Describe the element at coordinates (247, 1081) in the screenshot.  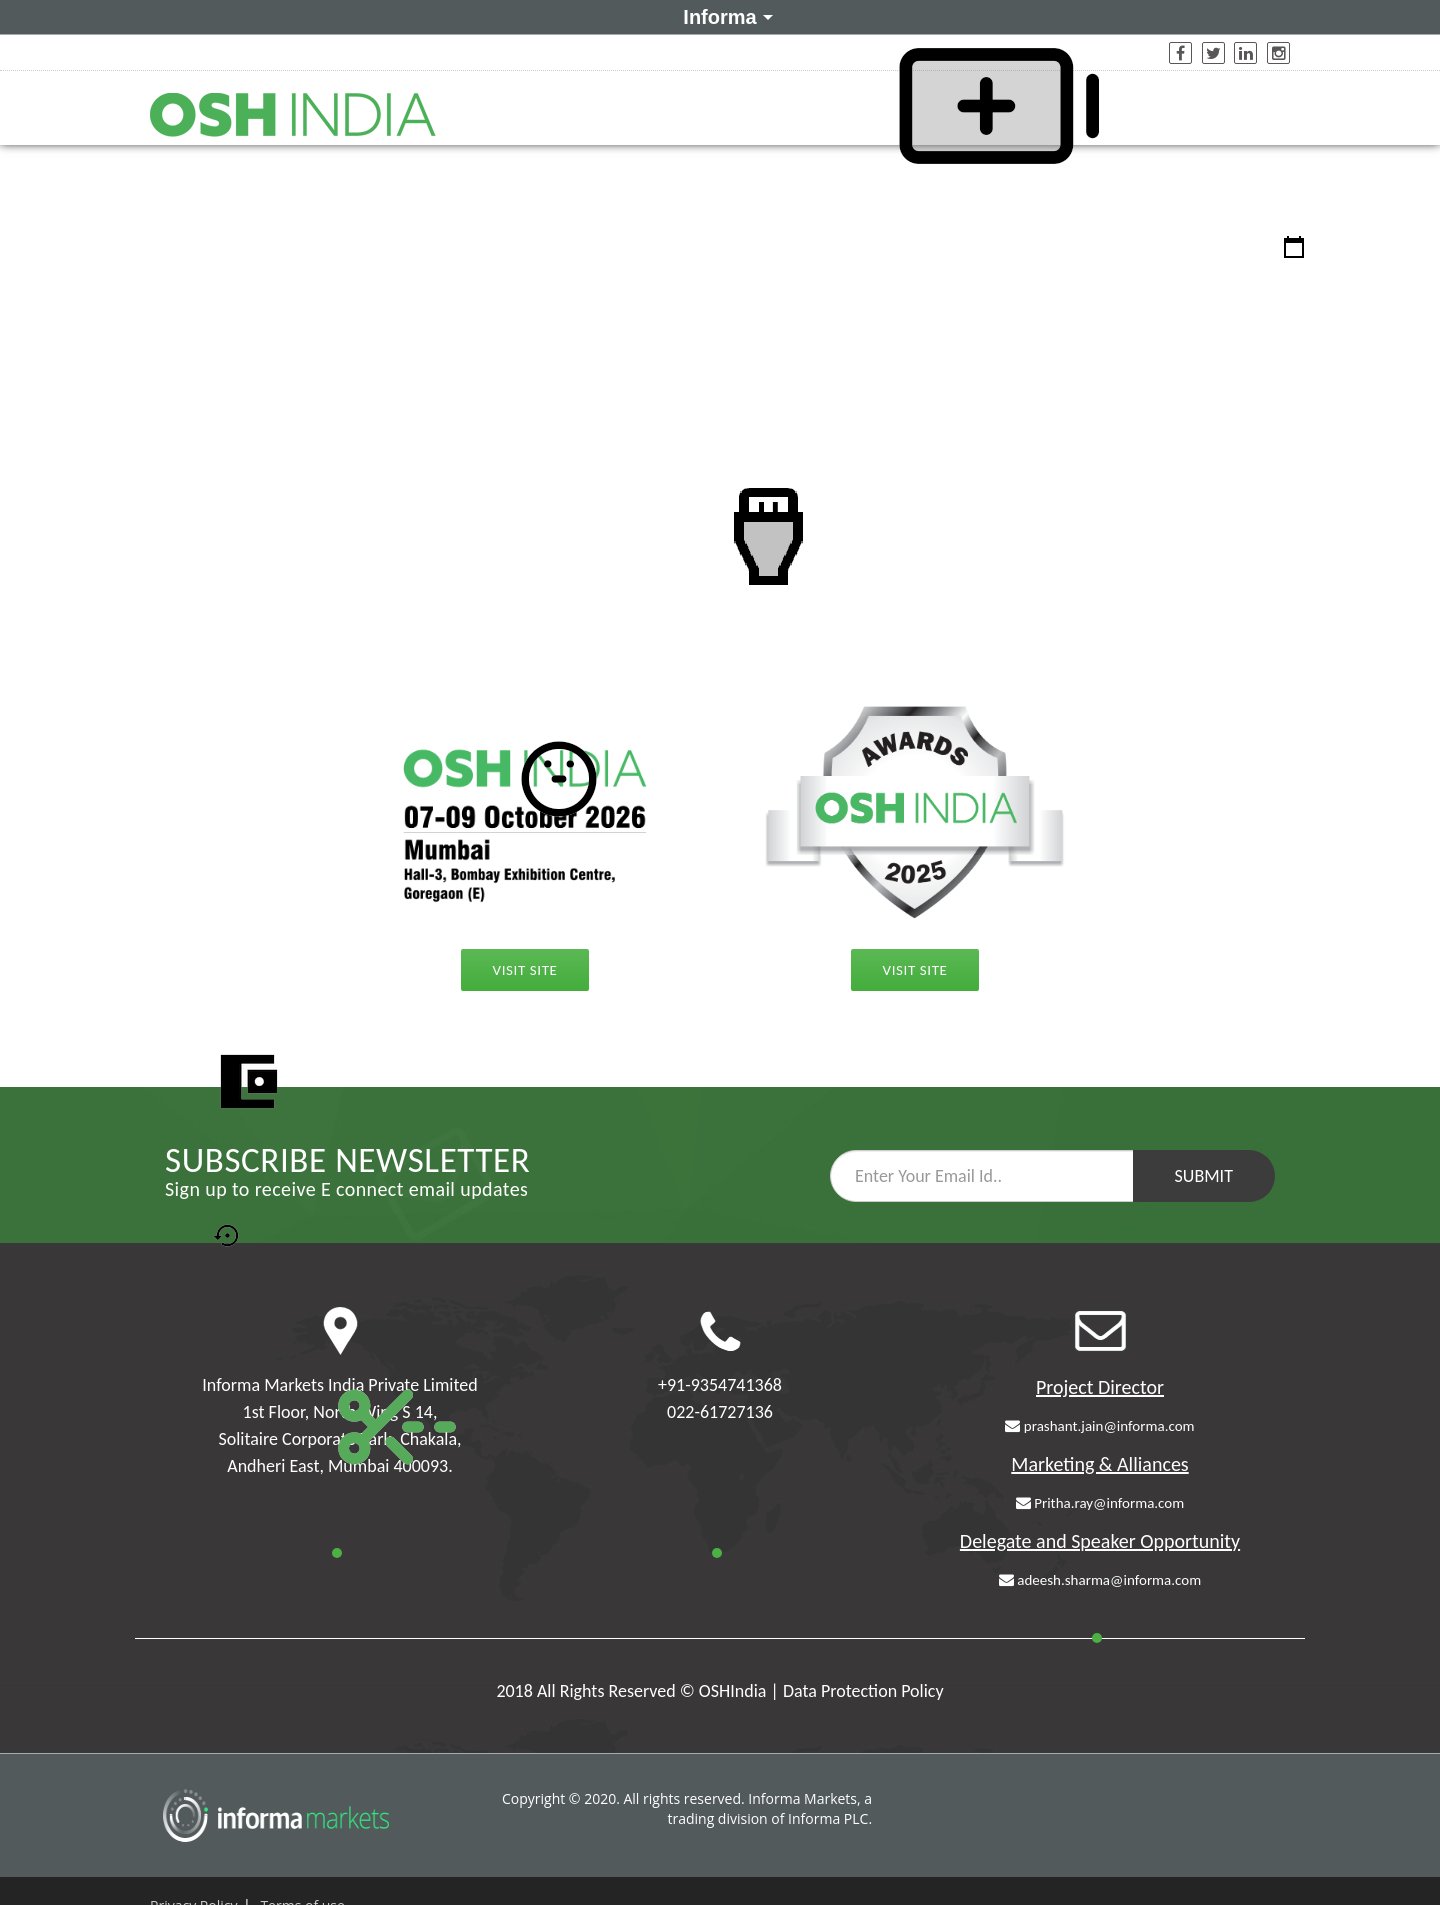
I see `access your digital wallet` at that location.